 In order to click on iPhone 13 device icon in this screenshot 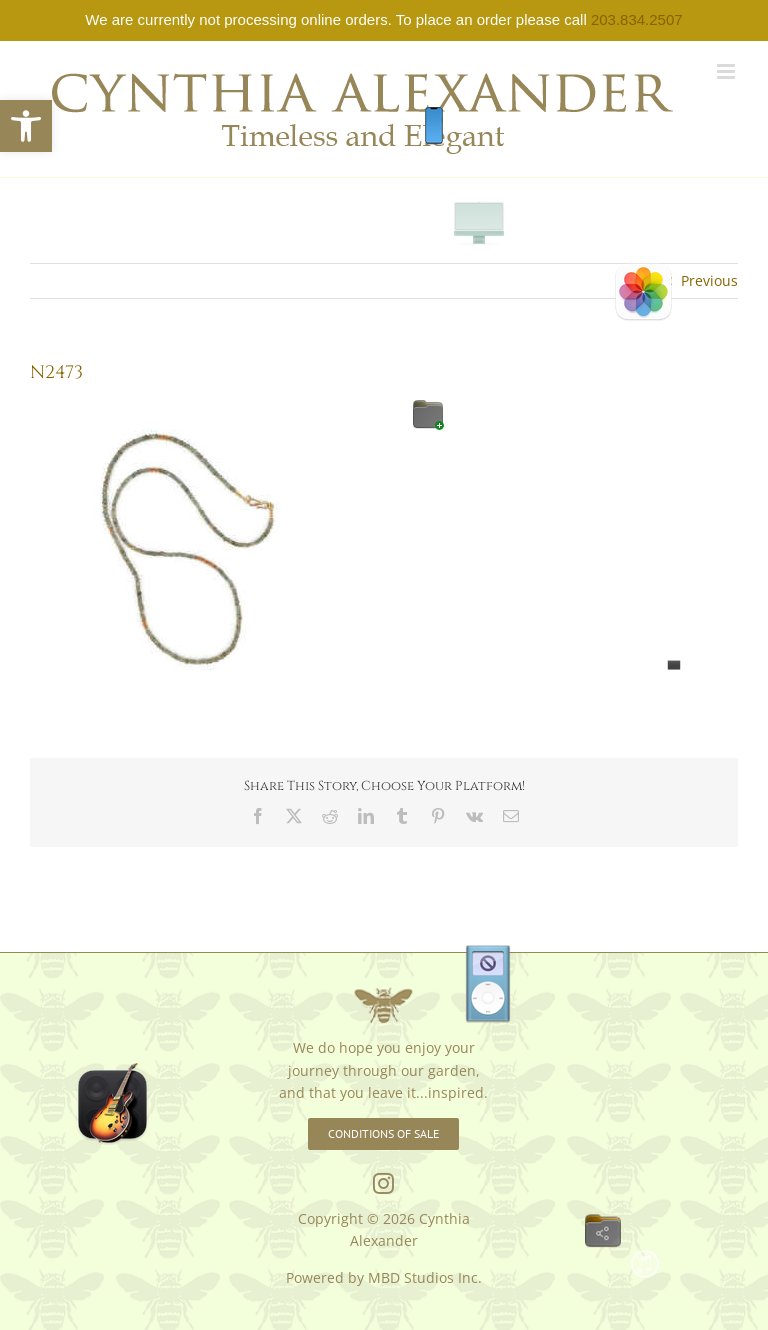, I will do `click(434, 126)`.